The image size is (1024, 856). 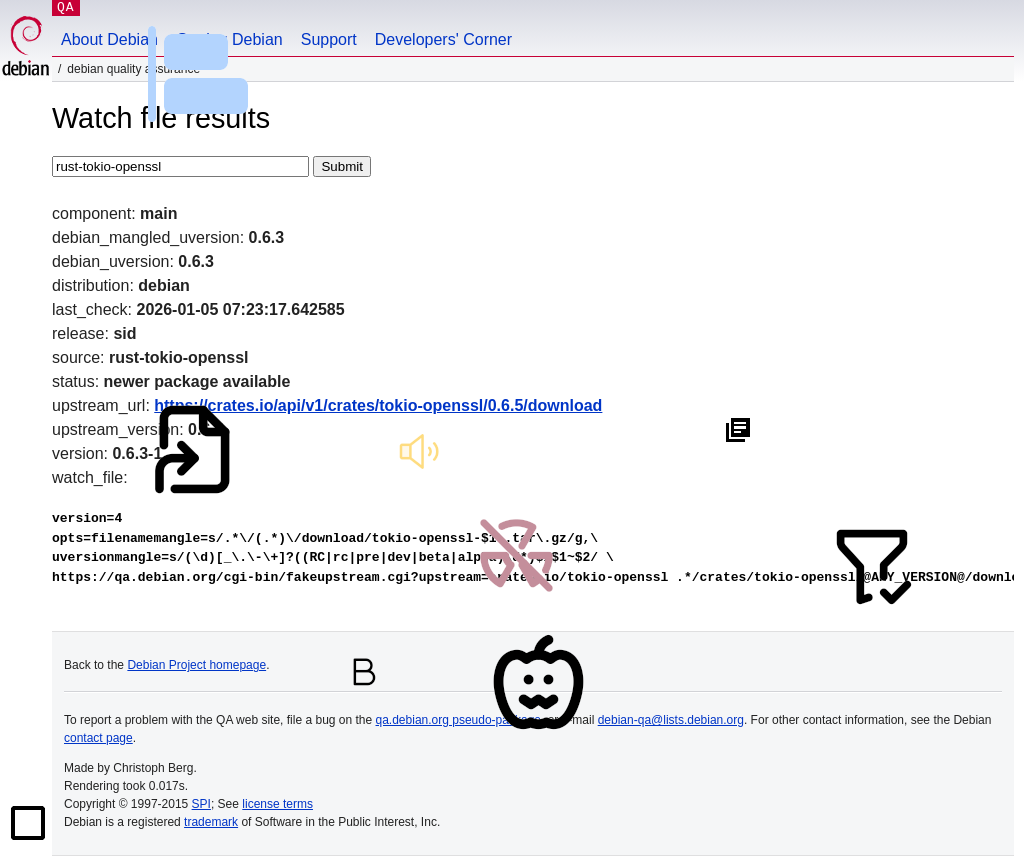 What do you see at coordinates (516, 555) in the screenshot?
I see `disable radiation or hazard alerts` at bounding box center [516, 555].